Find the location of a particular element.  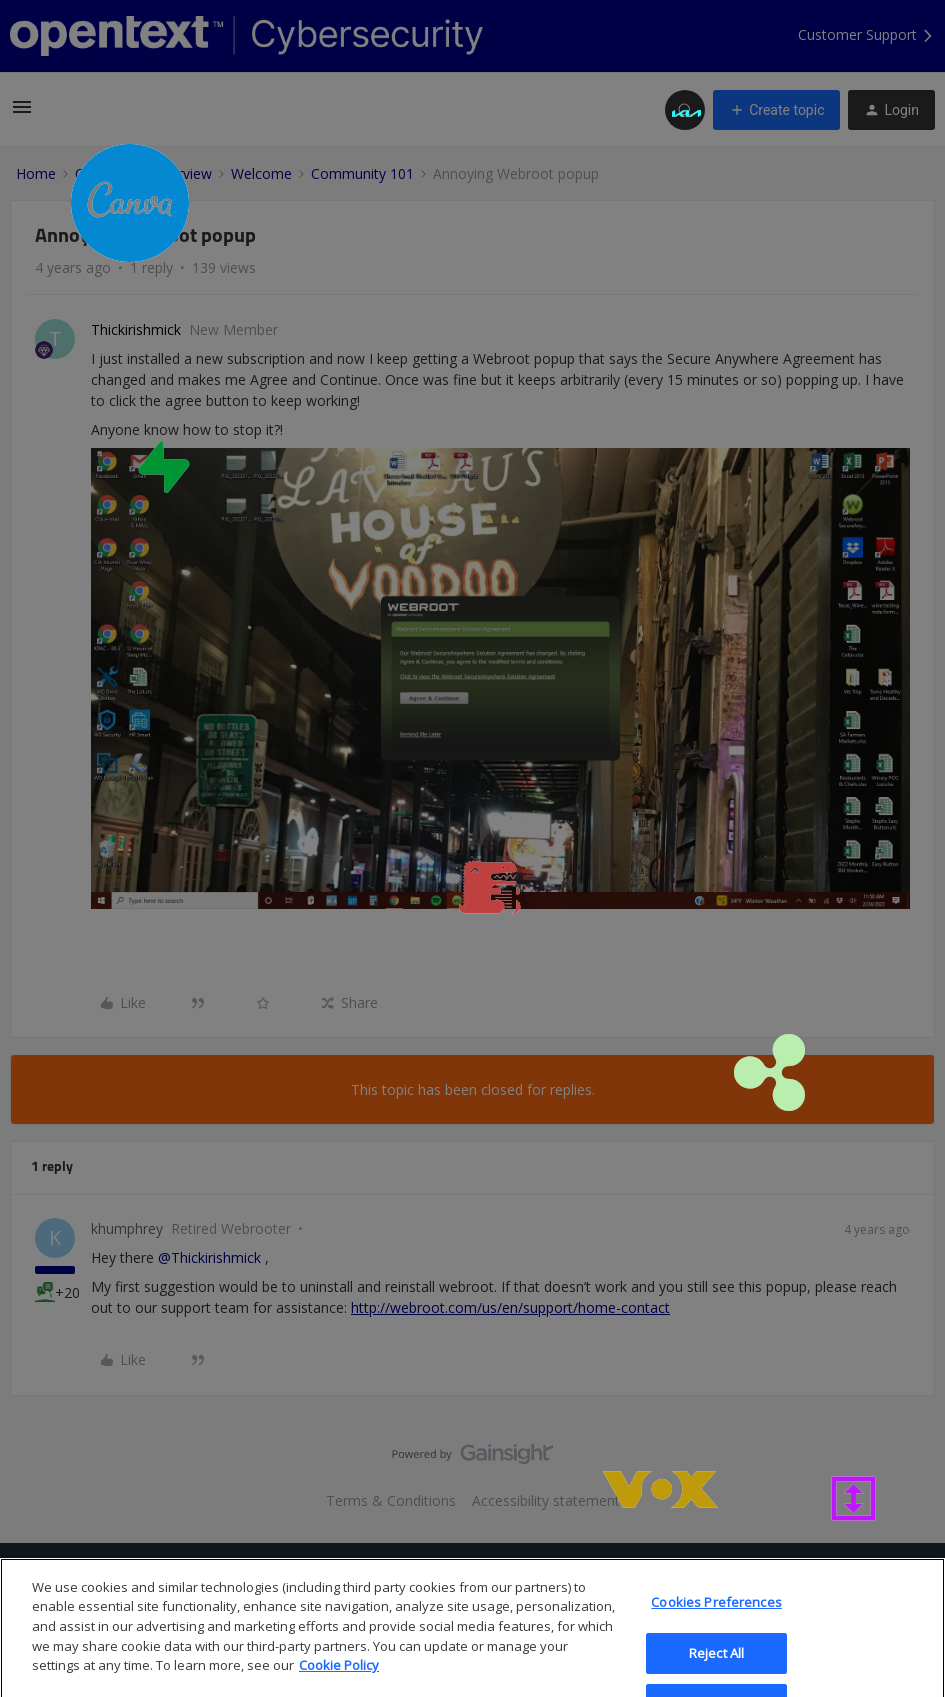

vox media logo is located at coordinates (660, 1489).